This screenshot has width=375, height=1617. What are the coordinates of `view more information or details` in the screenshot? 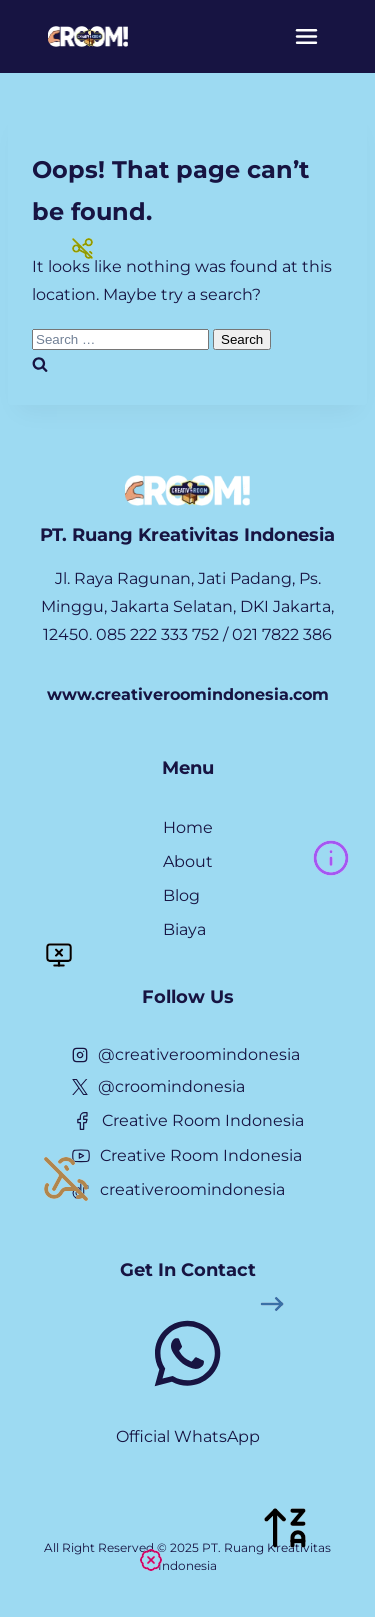 It's located at (331, 858).